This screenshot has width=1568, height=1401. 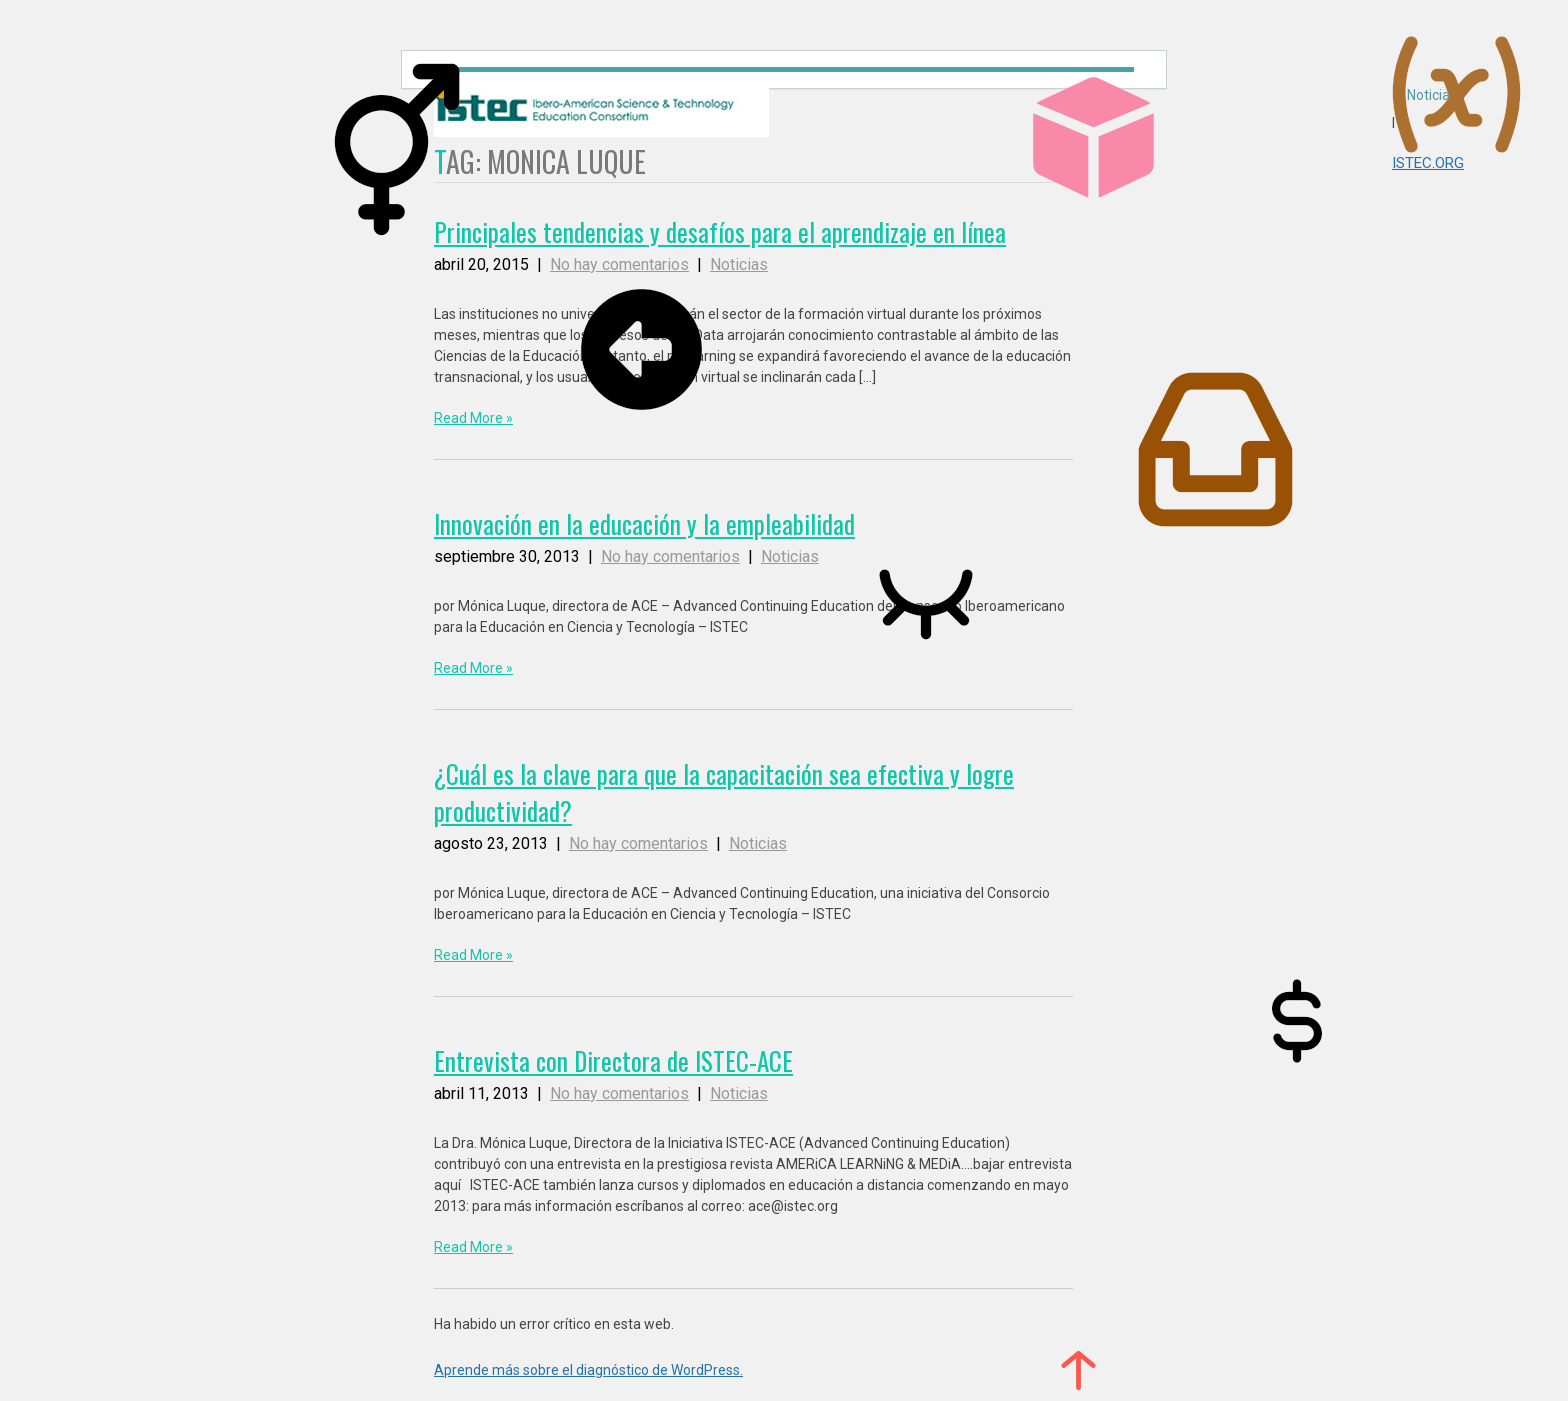 I want to click on view 3D model or object, so click(x=1093, y=137).